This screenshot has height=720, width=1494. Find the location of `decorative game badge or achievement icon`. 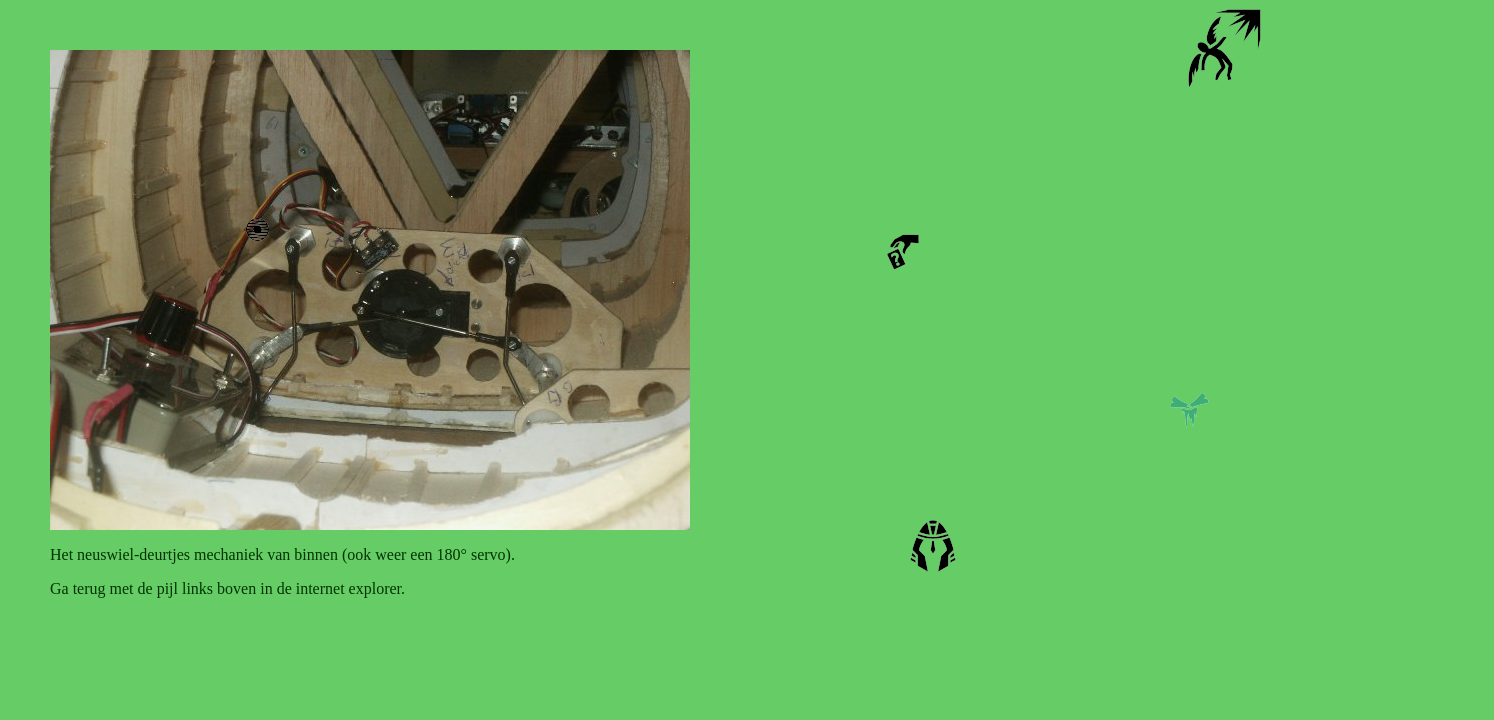

decorative game badge or achievement icon is located at coordinates (257, 229).